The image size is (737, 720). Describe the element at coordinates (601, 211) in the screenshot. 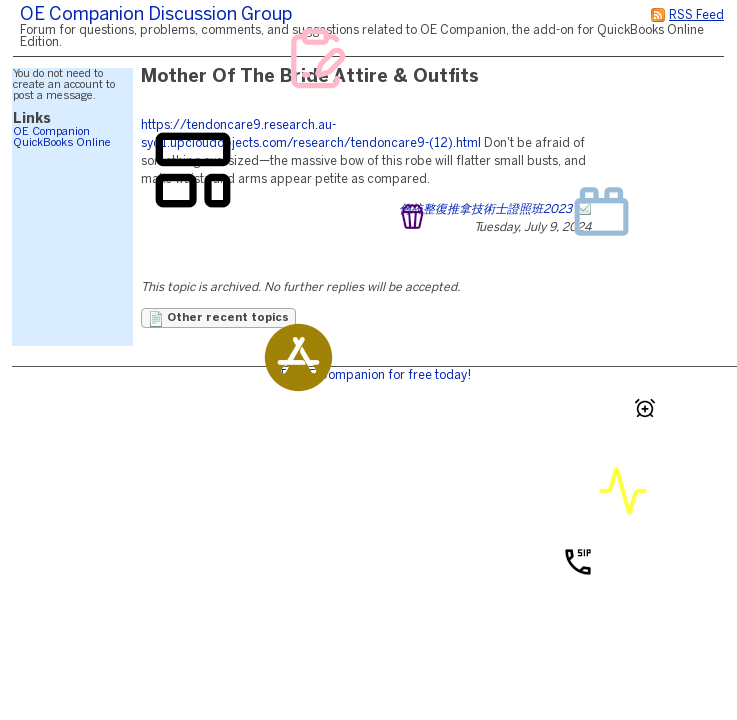

I see `access building blocks or modular components` at that location.